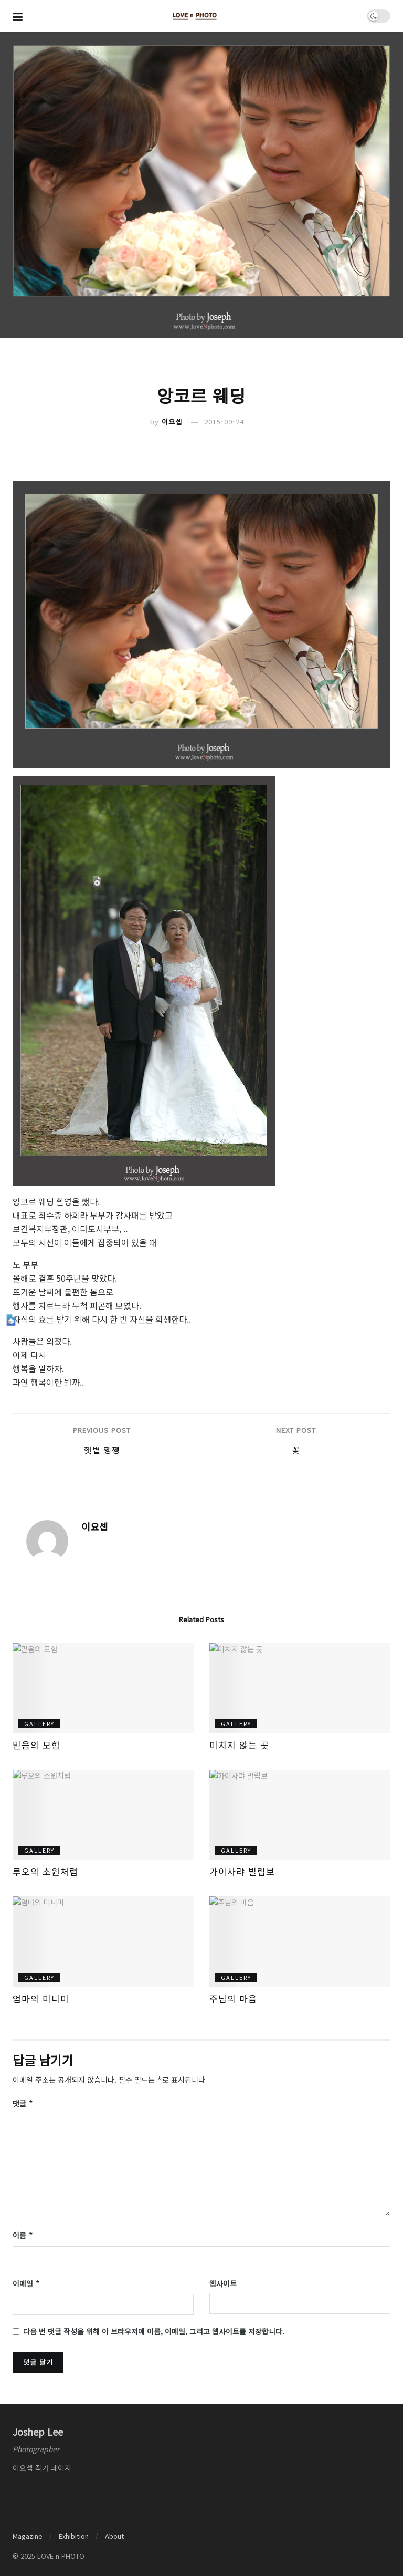  I want to click on a flatpak application package file, so click(11, 1320).